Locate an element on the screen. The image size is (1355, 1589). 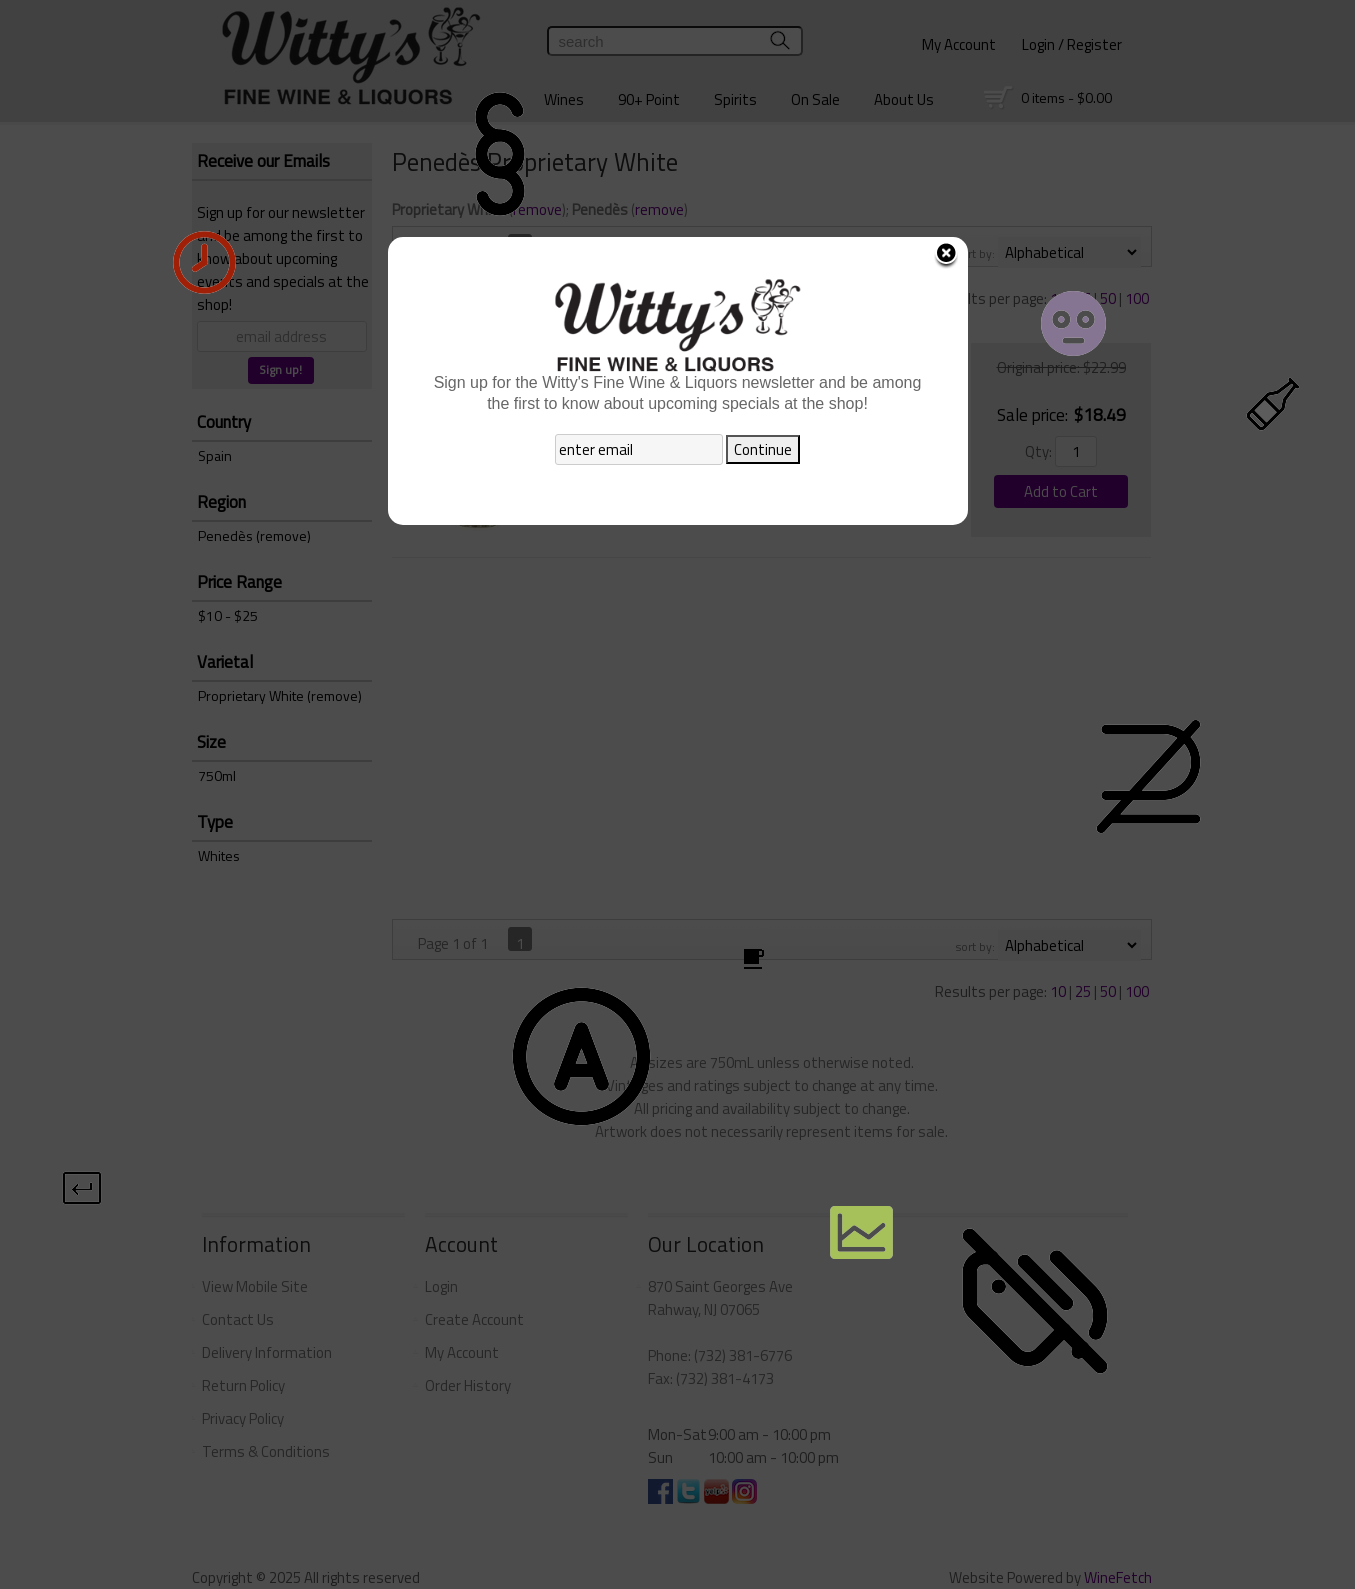
browse alcoholic beverage options is located at coordinates (1272, 405).